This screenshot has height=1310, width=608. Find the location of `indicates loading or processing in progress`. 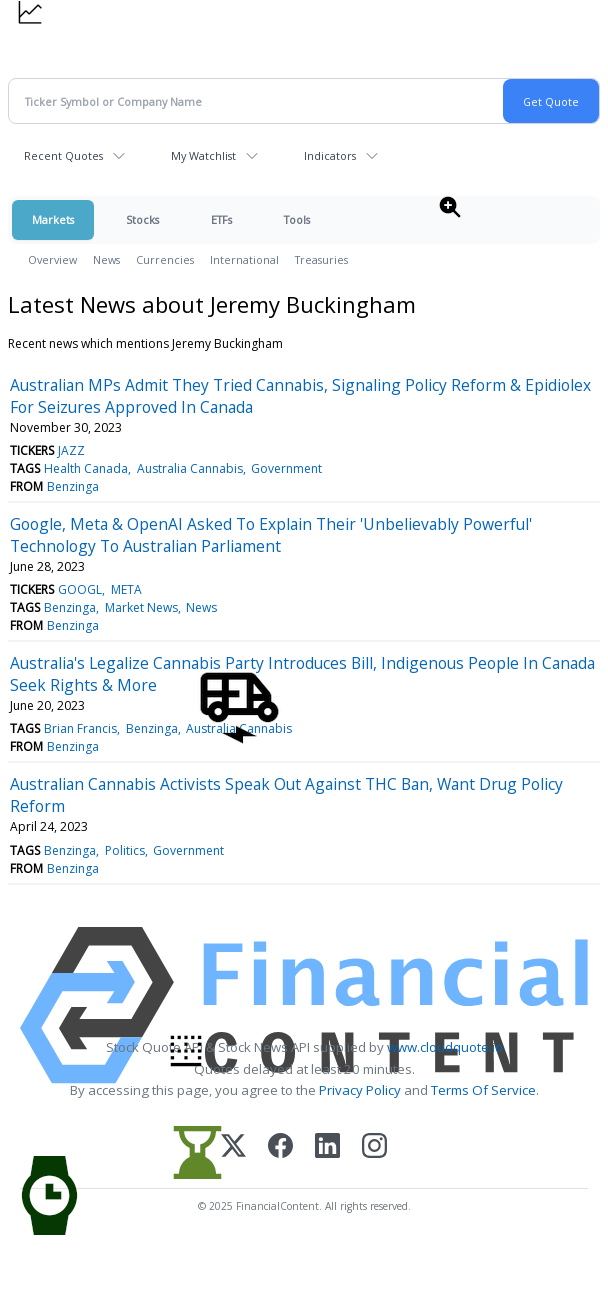

indicates loading or processing in progress is located at coordinates (197, 1152).